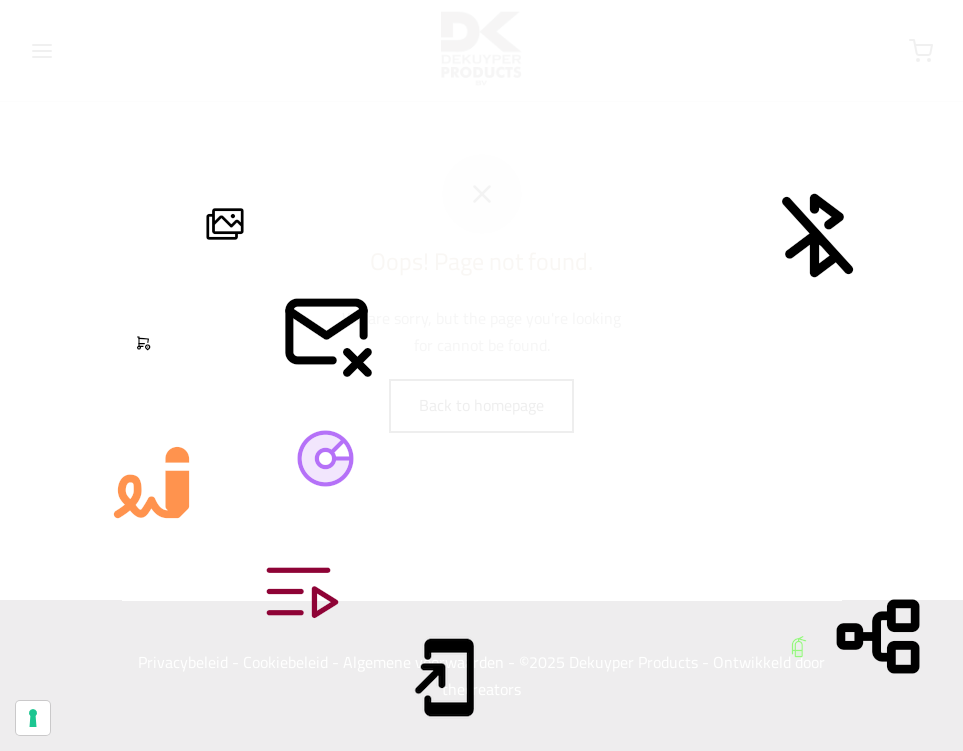  Describe the element at coordinates (814, 235) in the screenshot. I see `bluetooth is disabled or turned off` at that location.